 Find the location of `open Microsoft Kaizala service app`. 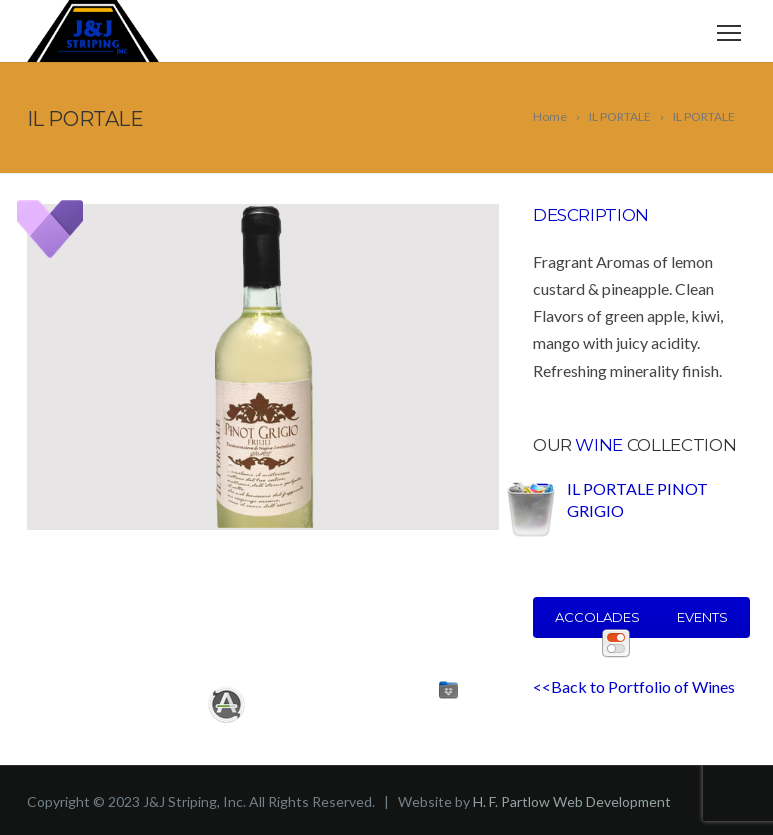

open Microsoft Kaizala service app is located at coordinates (50, 229).